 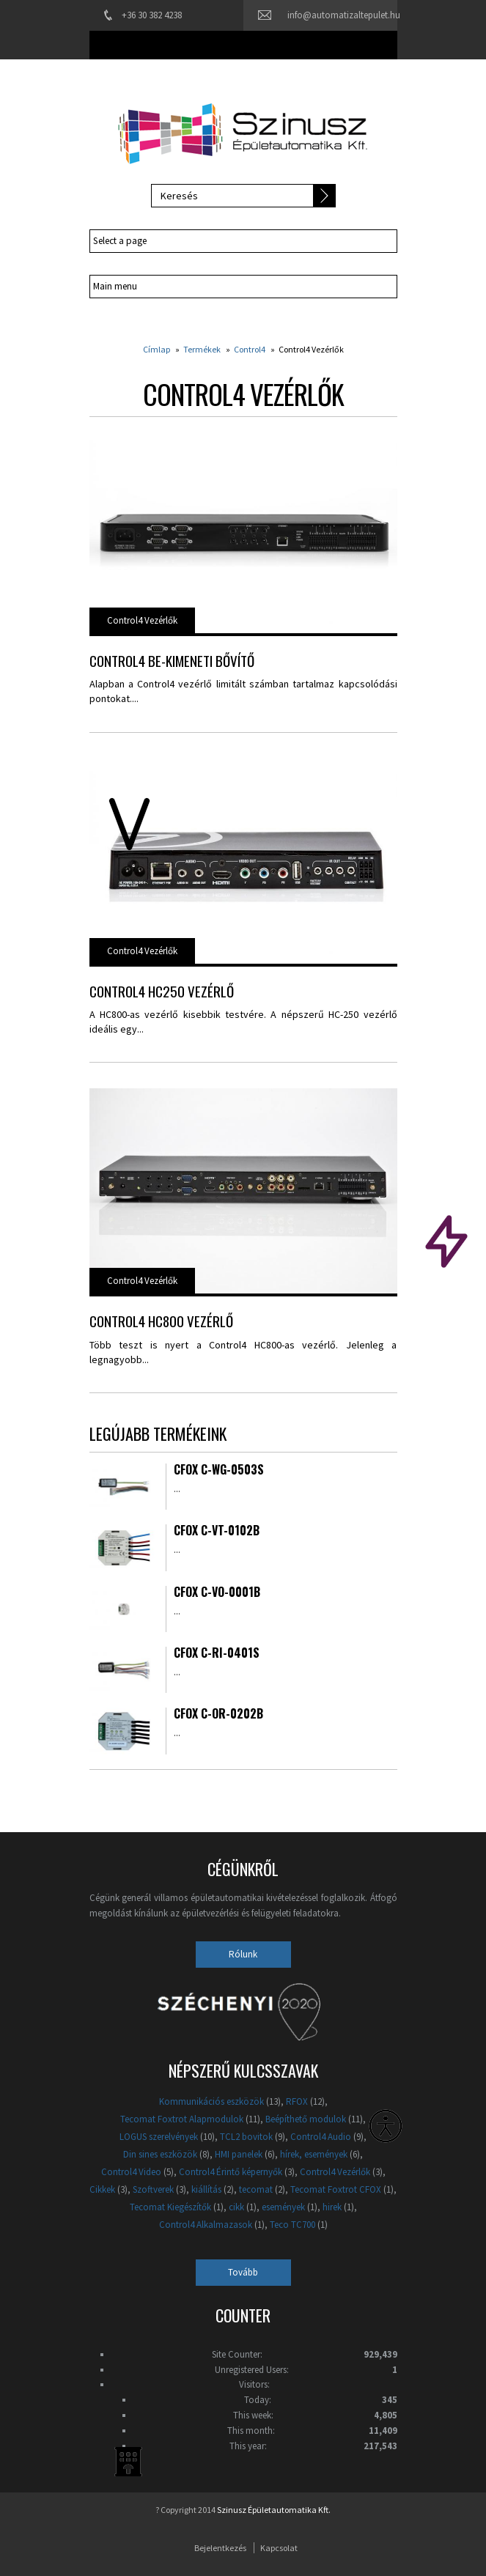 I want to click on view user profile, so click(x=386, y=2126).